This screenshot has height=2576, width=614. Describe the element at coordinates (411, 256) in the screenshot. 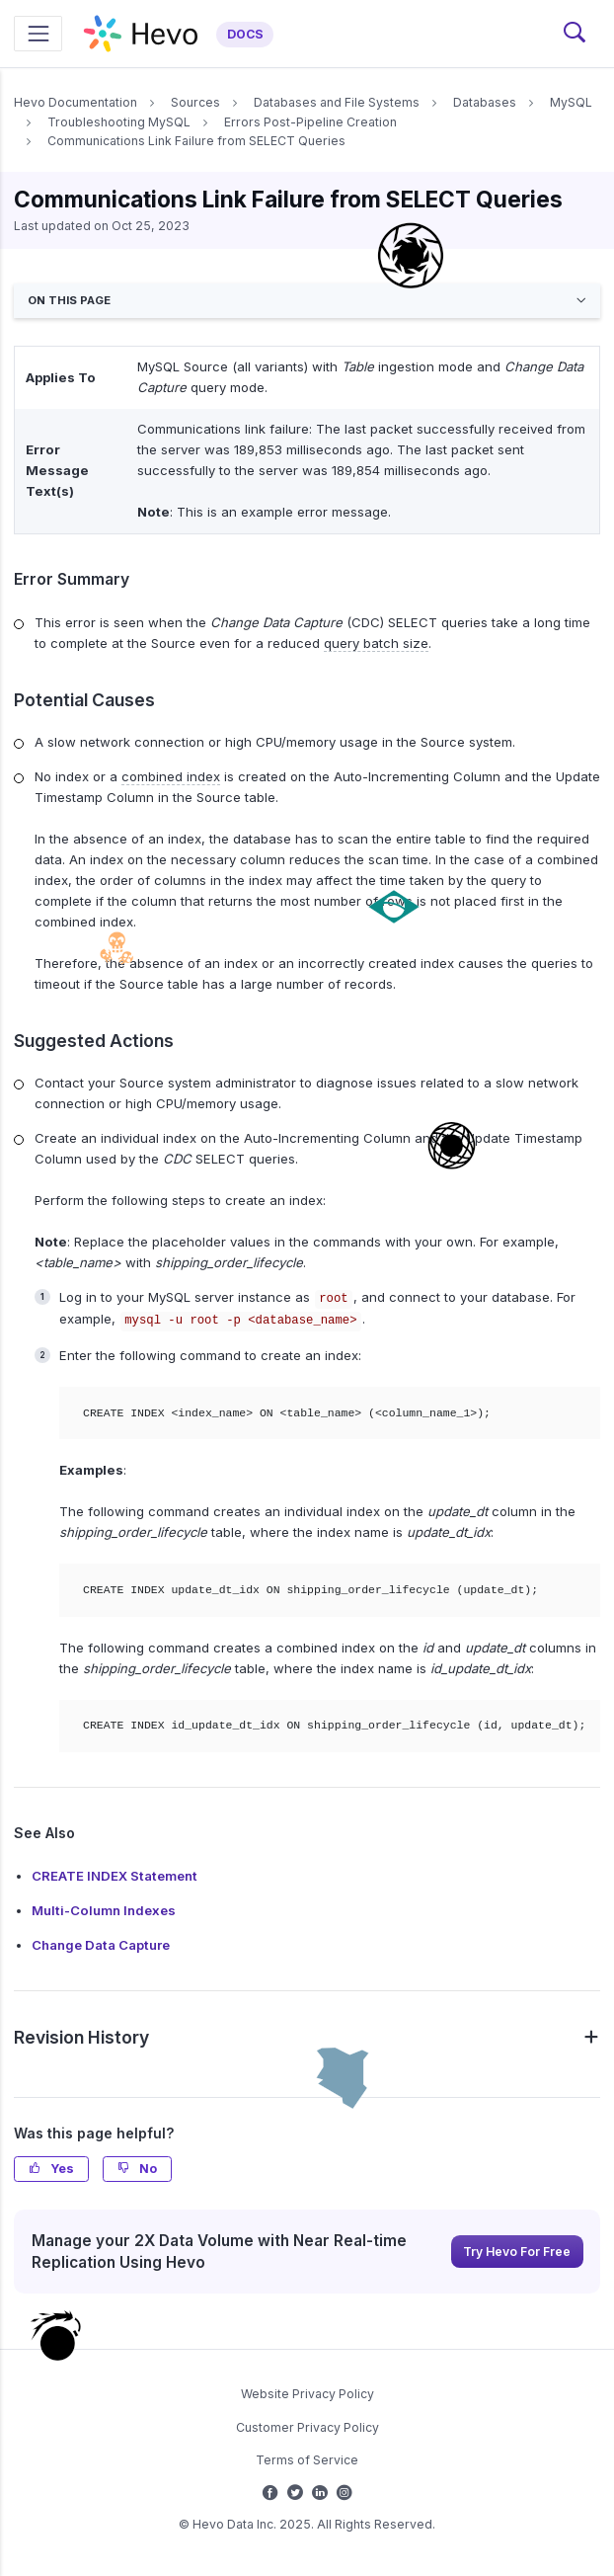

I see `camera aperture or shutter control` at that location.